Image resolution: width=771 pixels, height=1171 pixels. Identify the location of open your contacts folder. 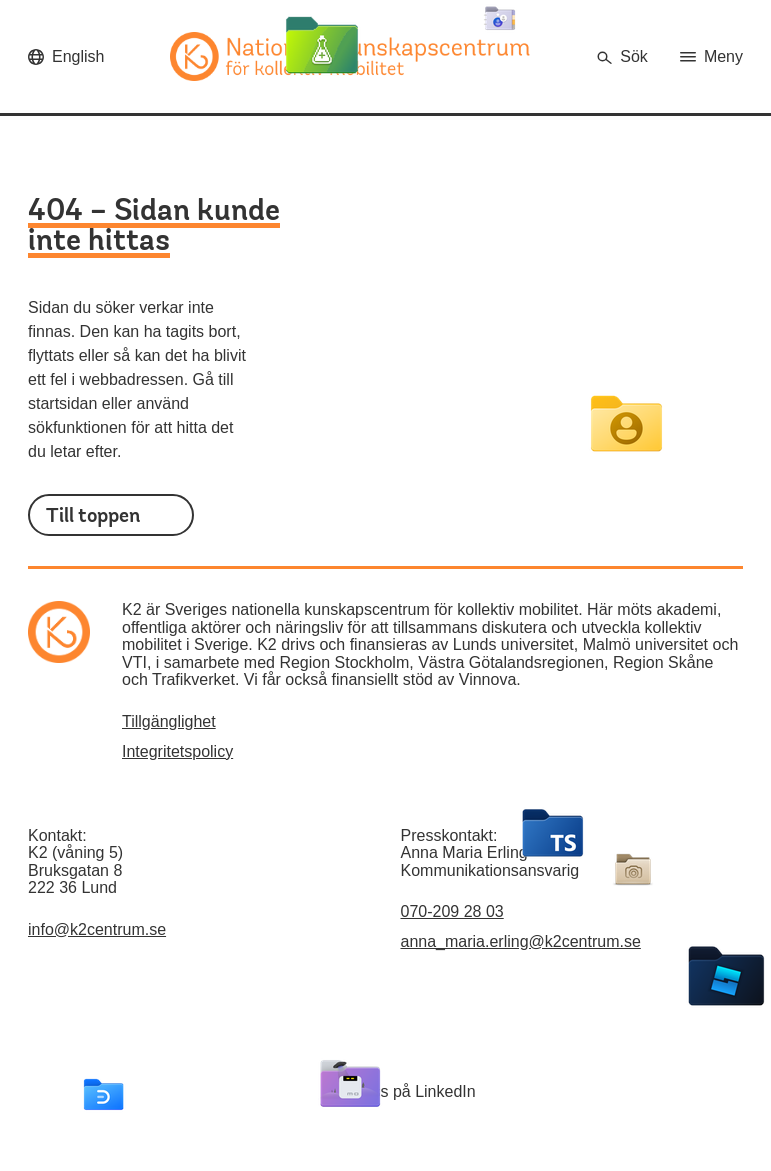
(626, 425).